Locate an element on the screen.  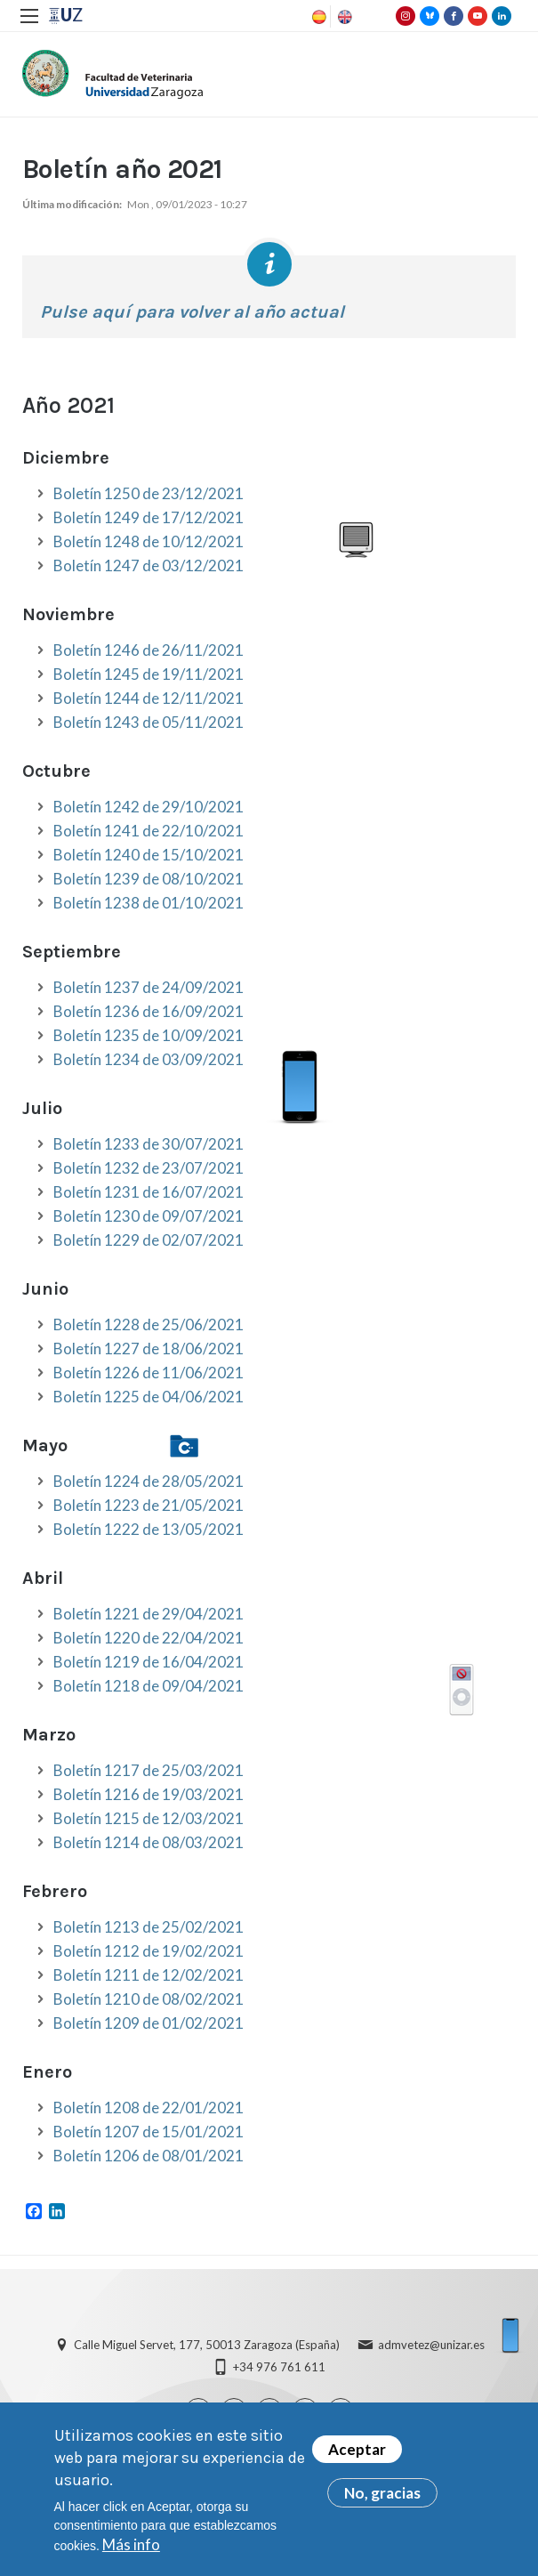
indicates a connected iPhone 5c device is located at coordinates (300, 1087).